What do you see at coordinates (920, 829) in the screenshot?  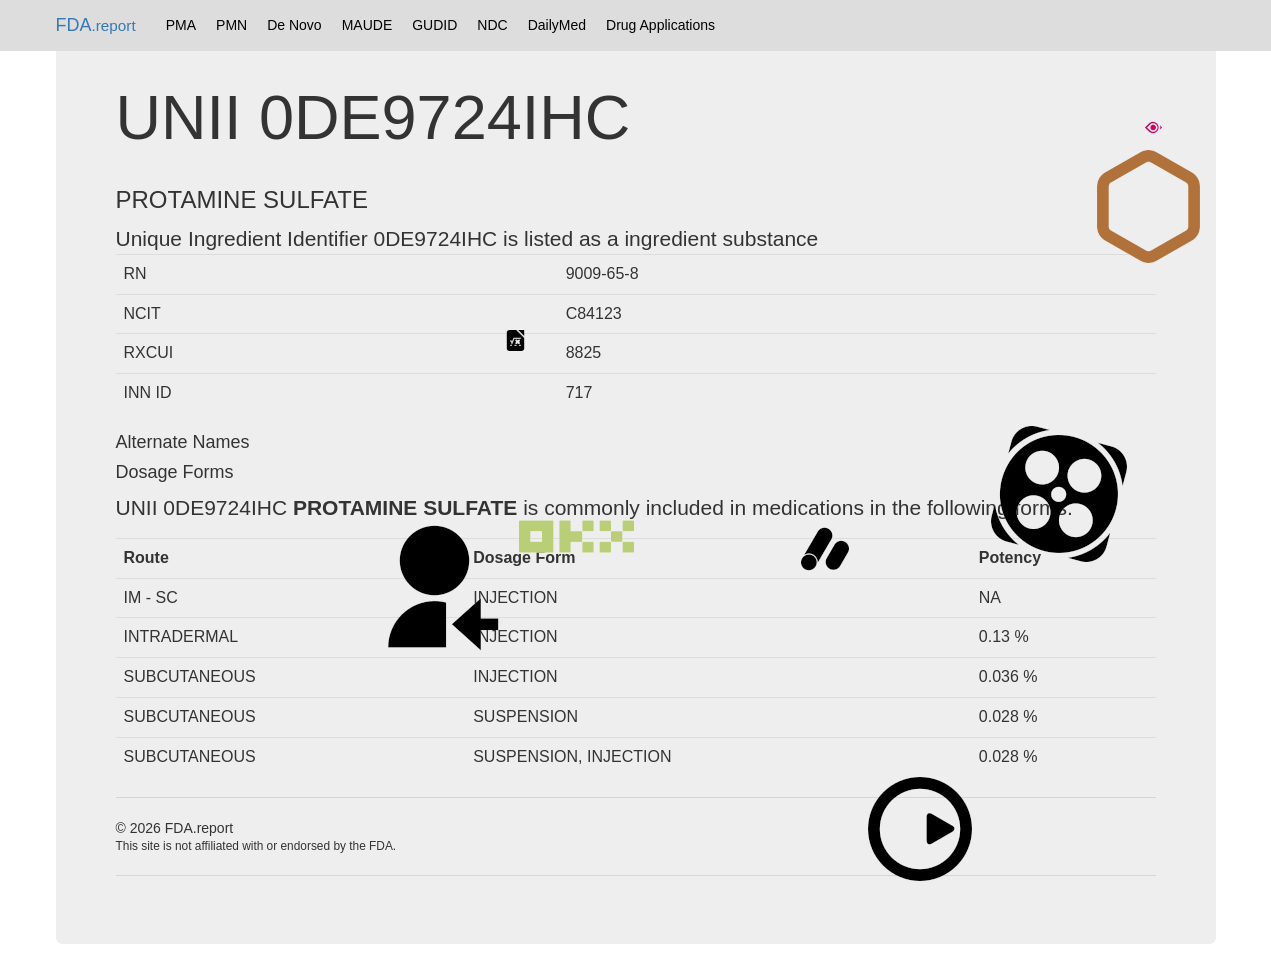 I see `steinberg brand logo` at bounding box center [920, 829].